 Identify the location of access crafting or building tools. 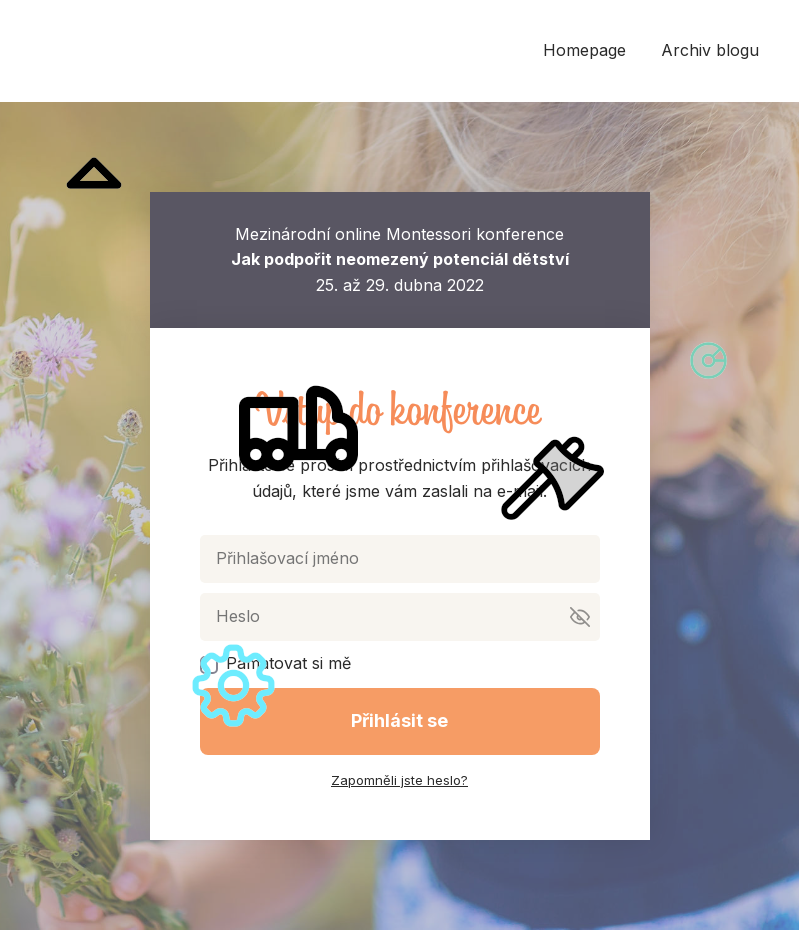
(552, 481).